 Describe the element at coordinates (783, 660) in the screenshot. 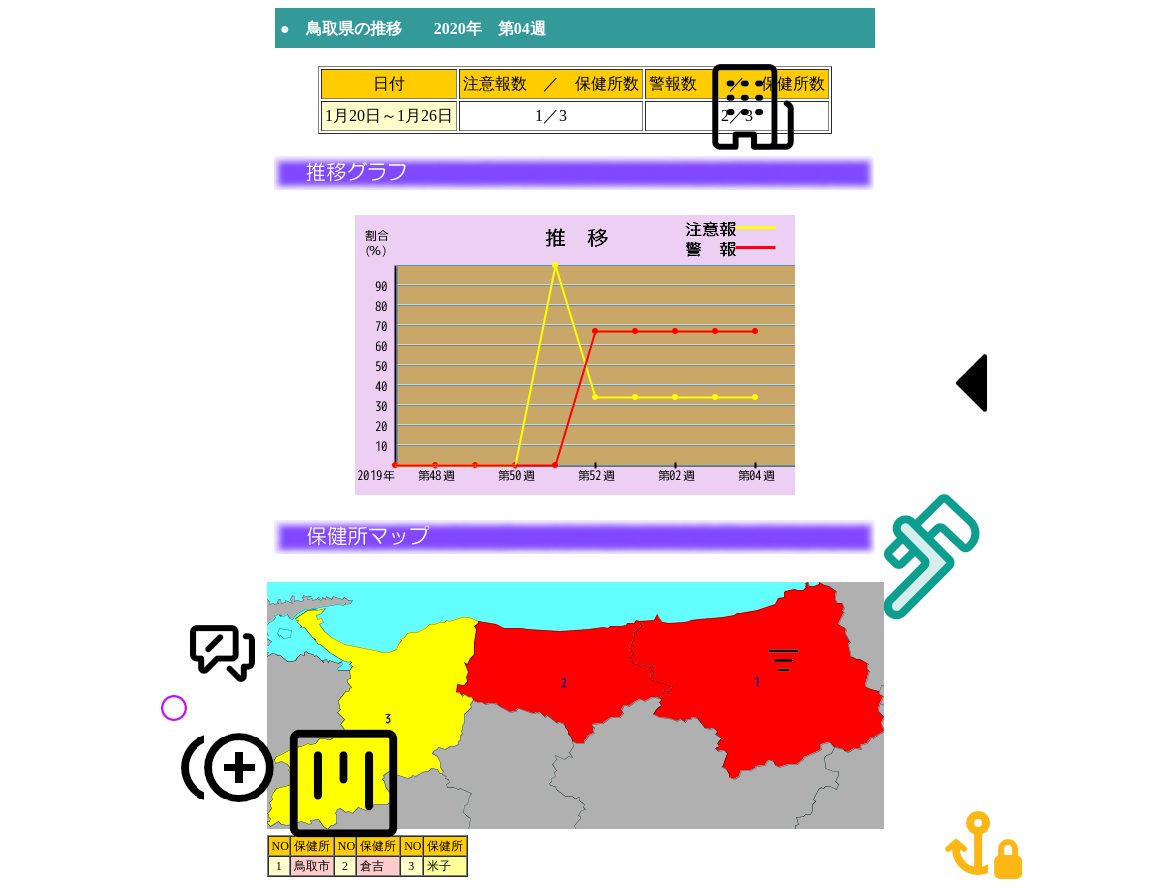

I see `filter or sort list items` at that location.